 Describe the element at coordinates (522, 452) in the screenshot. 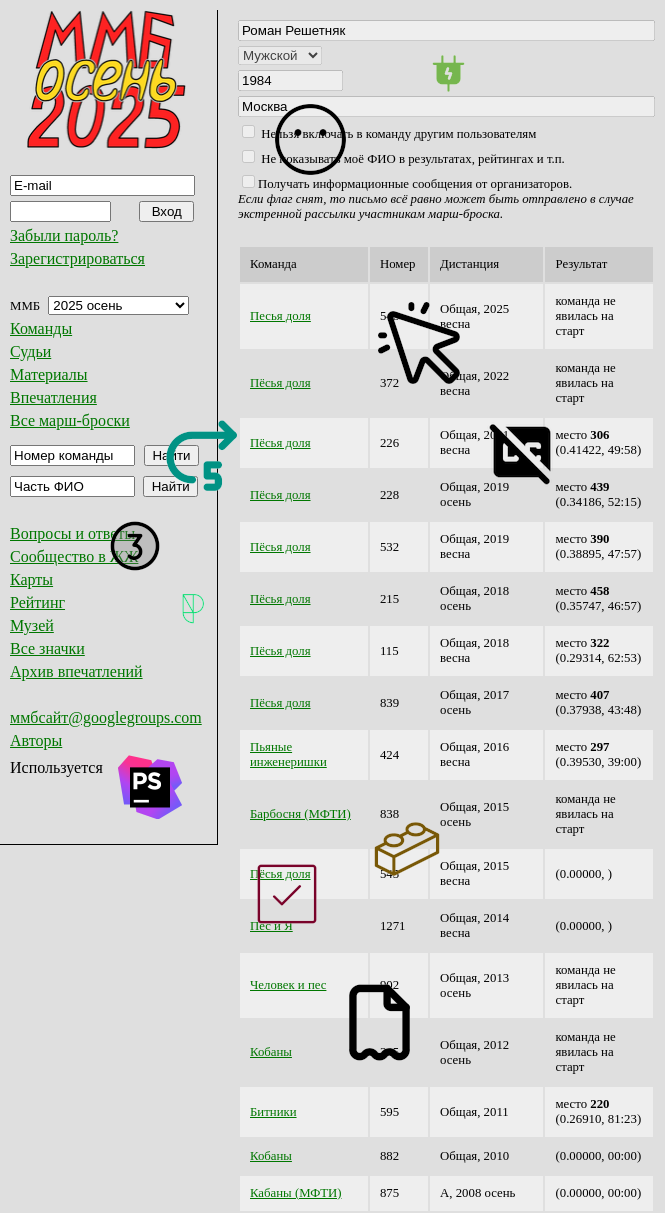

I see `closed captions are disabled` at that location.